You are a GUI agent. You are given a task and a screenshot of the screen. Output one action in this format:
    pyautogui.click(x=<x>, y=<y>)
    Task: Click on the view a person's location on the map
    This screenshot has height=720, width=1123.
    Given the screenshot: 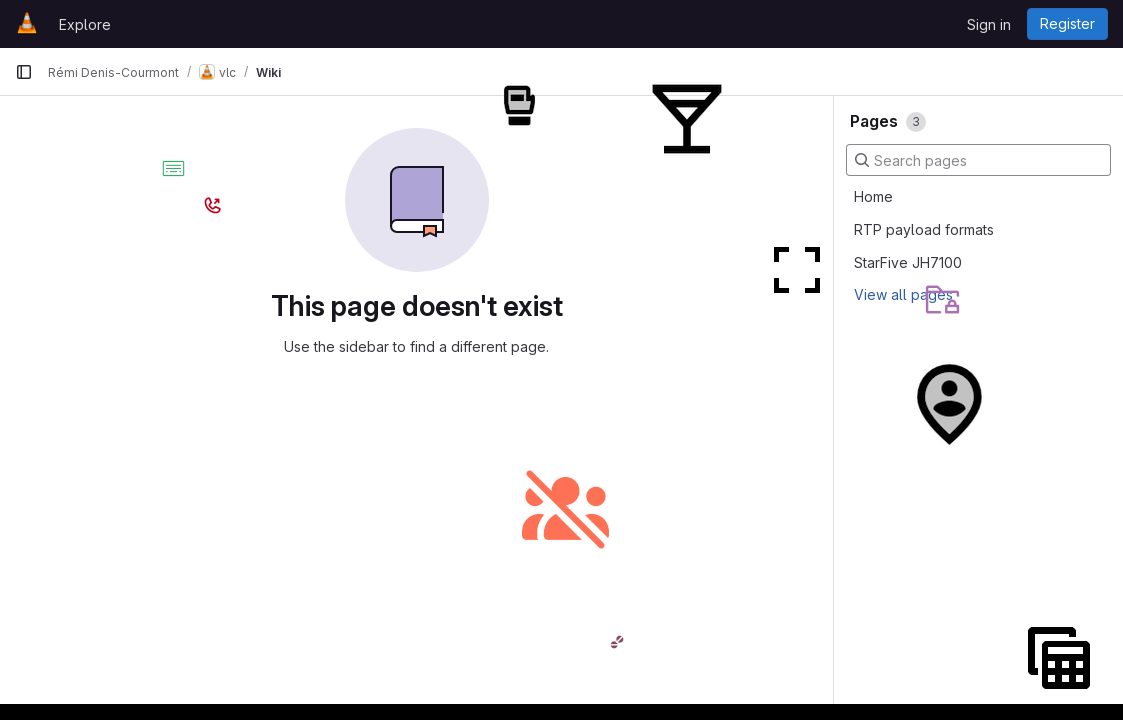 What is the action you would take?
    pyautogui.click(x=949, y=404)
    